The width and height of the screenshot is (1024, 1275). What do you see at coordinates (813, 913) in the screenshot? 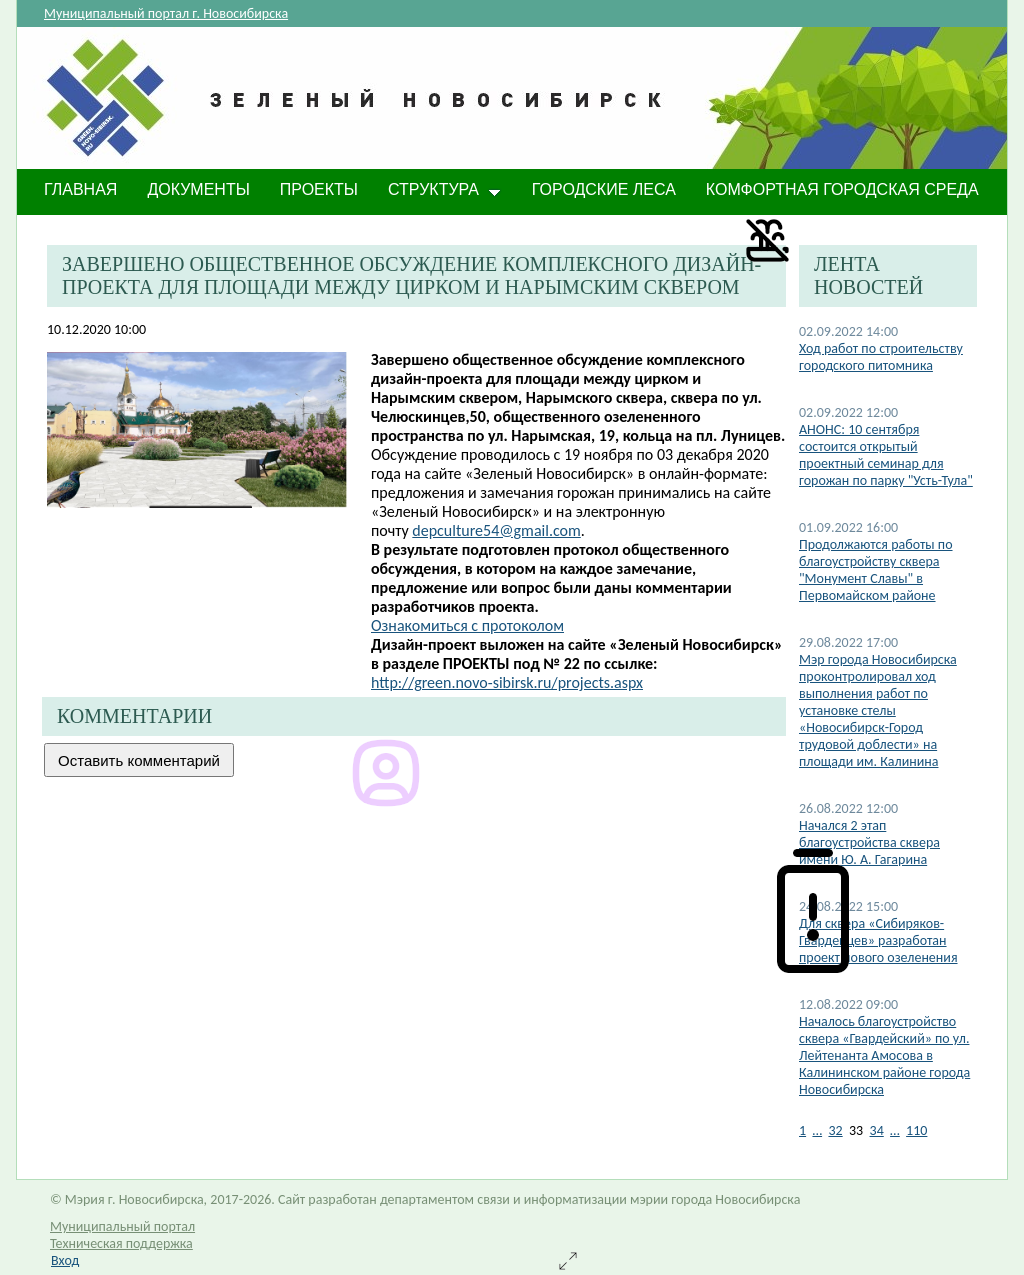
I see `indicates low battery warning` at bounding box center [813, 913].